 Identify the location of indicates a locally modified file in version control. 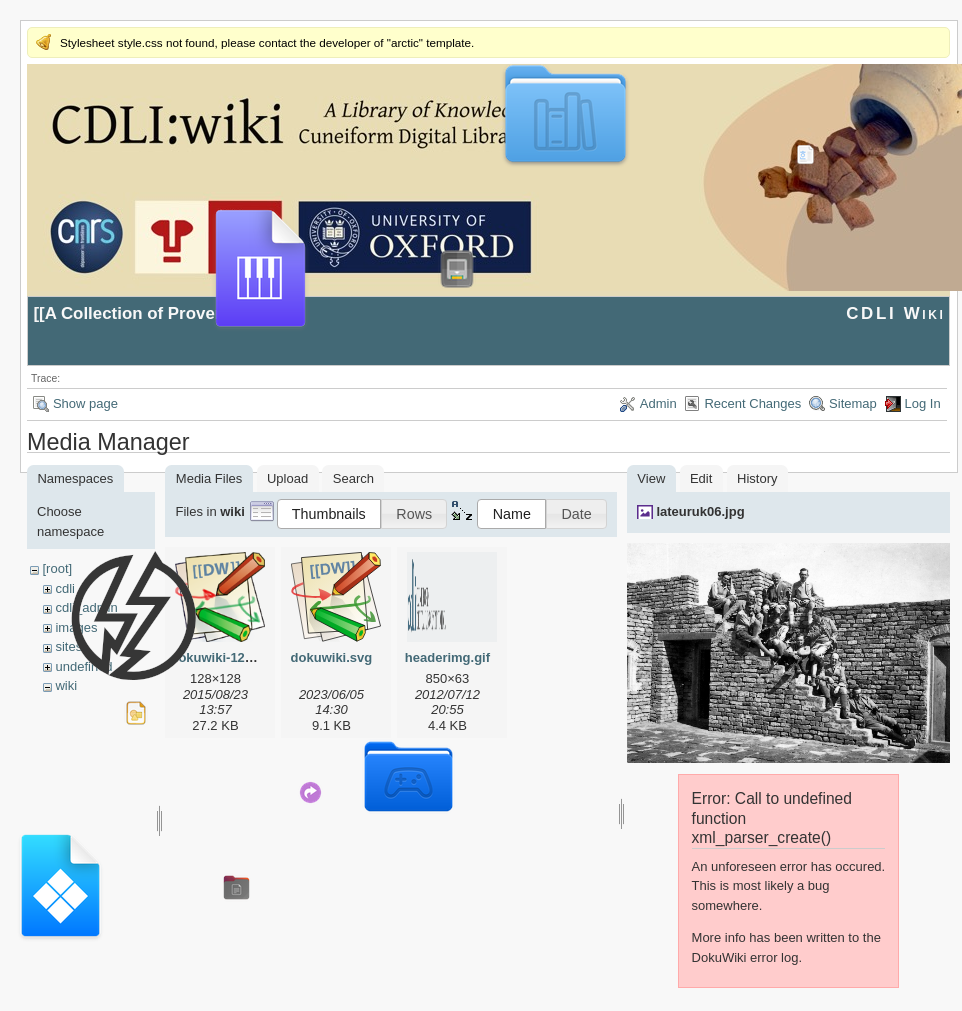
(310, 792).